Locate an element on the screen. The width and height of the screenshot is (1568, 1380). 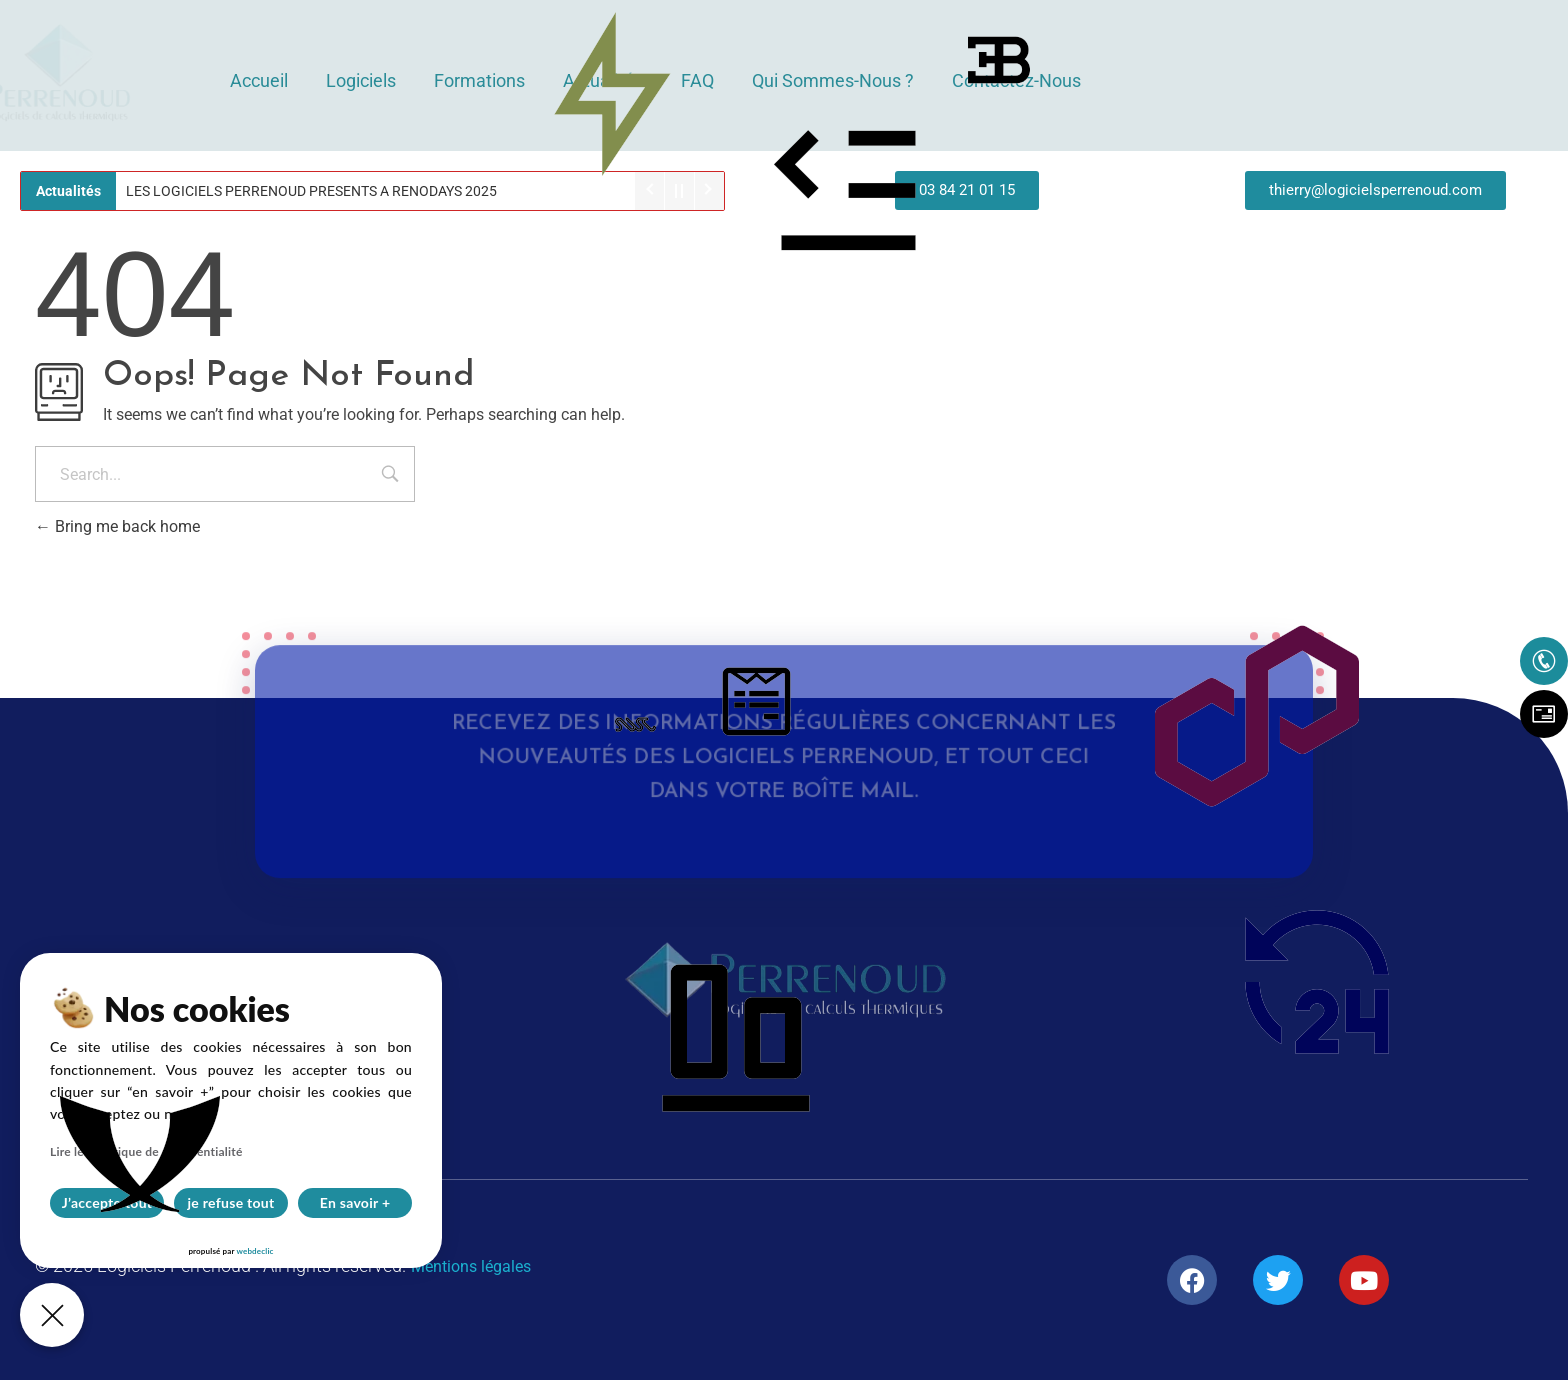
collapse the sidebar menu is located at coordinates (848, 190).